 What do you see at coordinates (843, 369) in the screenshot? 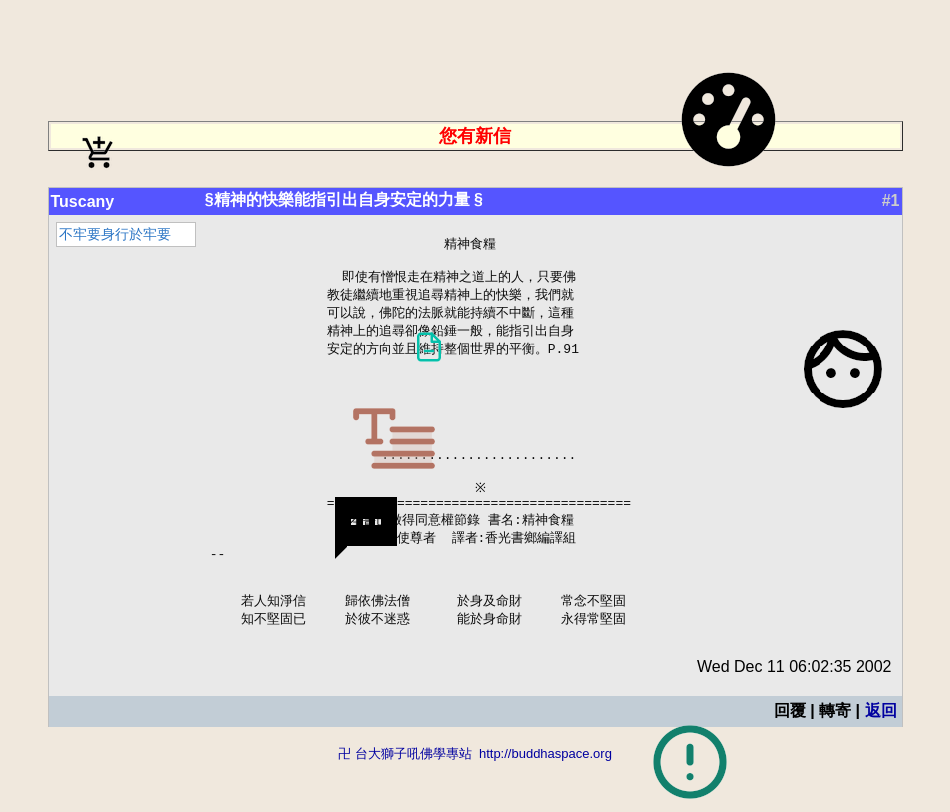
I see `access your profile or account settings` at bounding box center [843, 369].